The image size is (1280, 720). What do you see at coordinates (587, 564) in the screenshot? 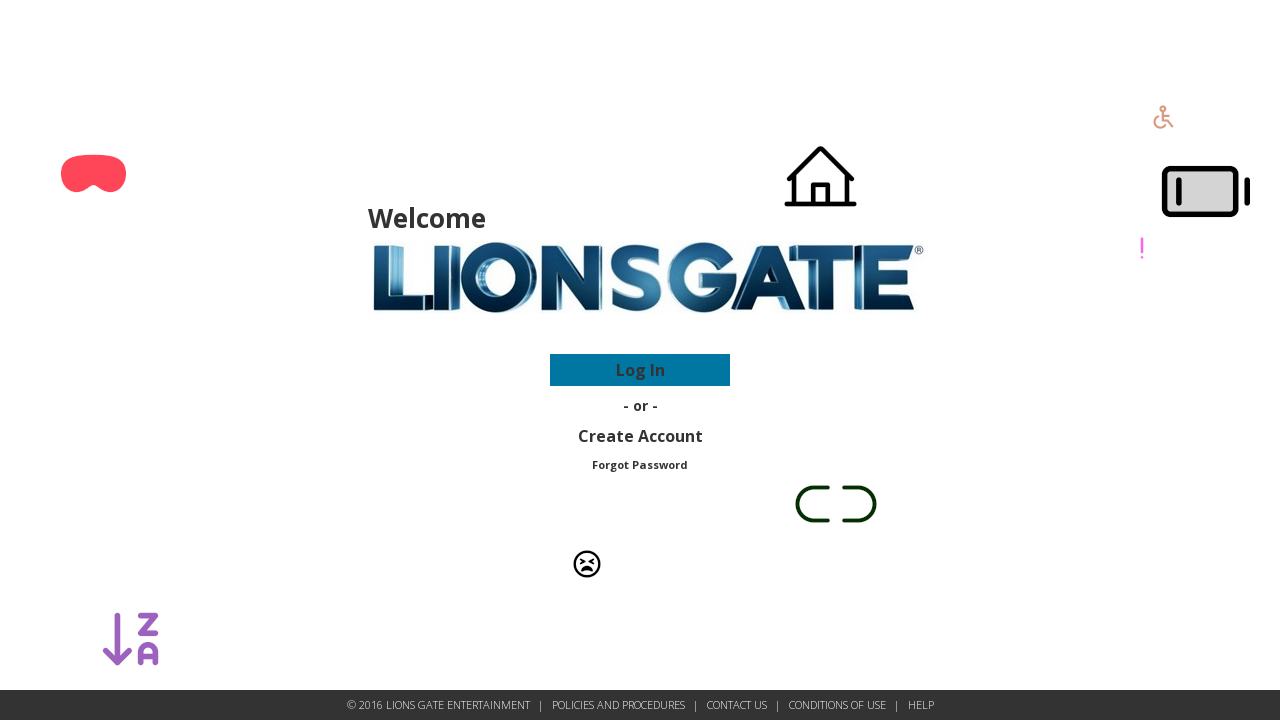
I see `indicates user fatigue or exhaustion status` at bounding box center [587, 564].